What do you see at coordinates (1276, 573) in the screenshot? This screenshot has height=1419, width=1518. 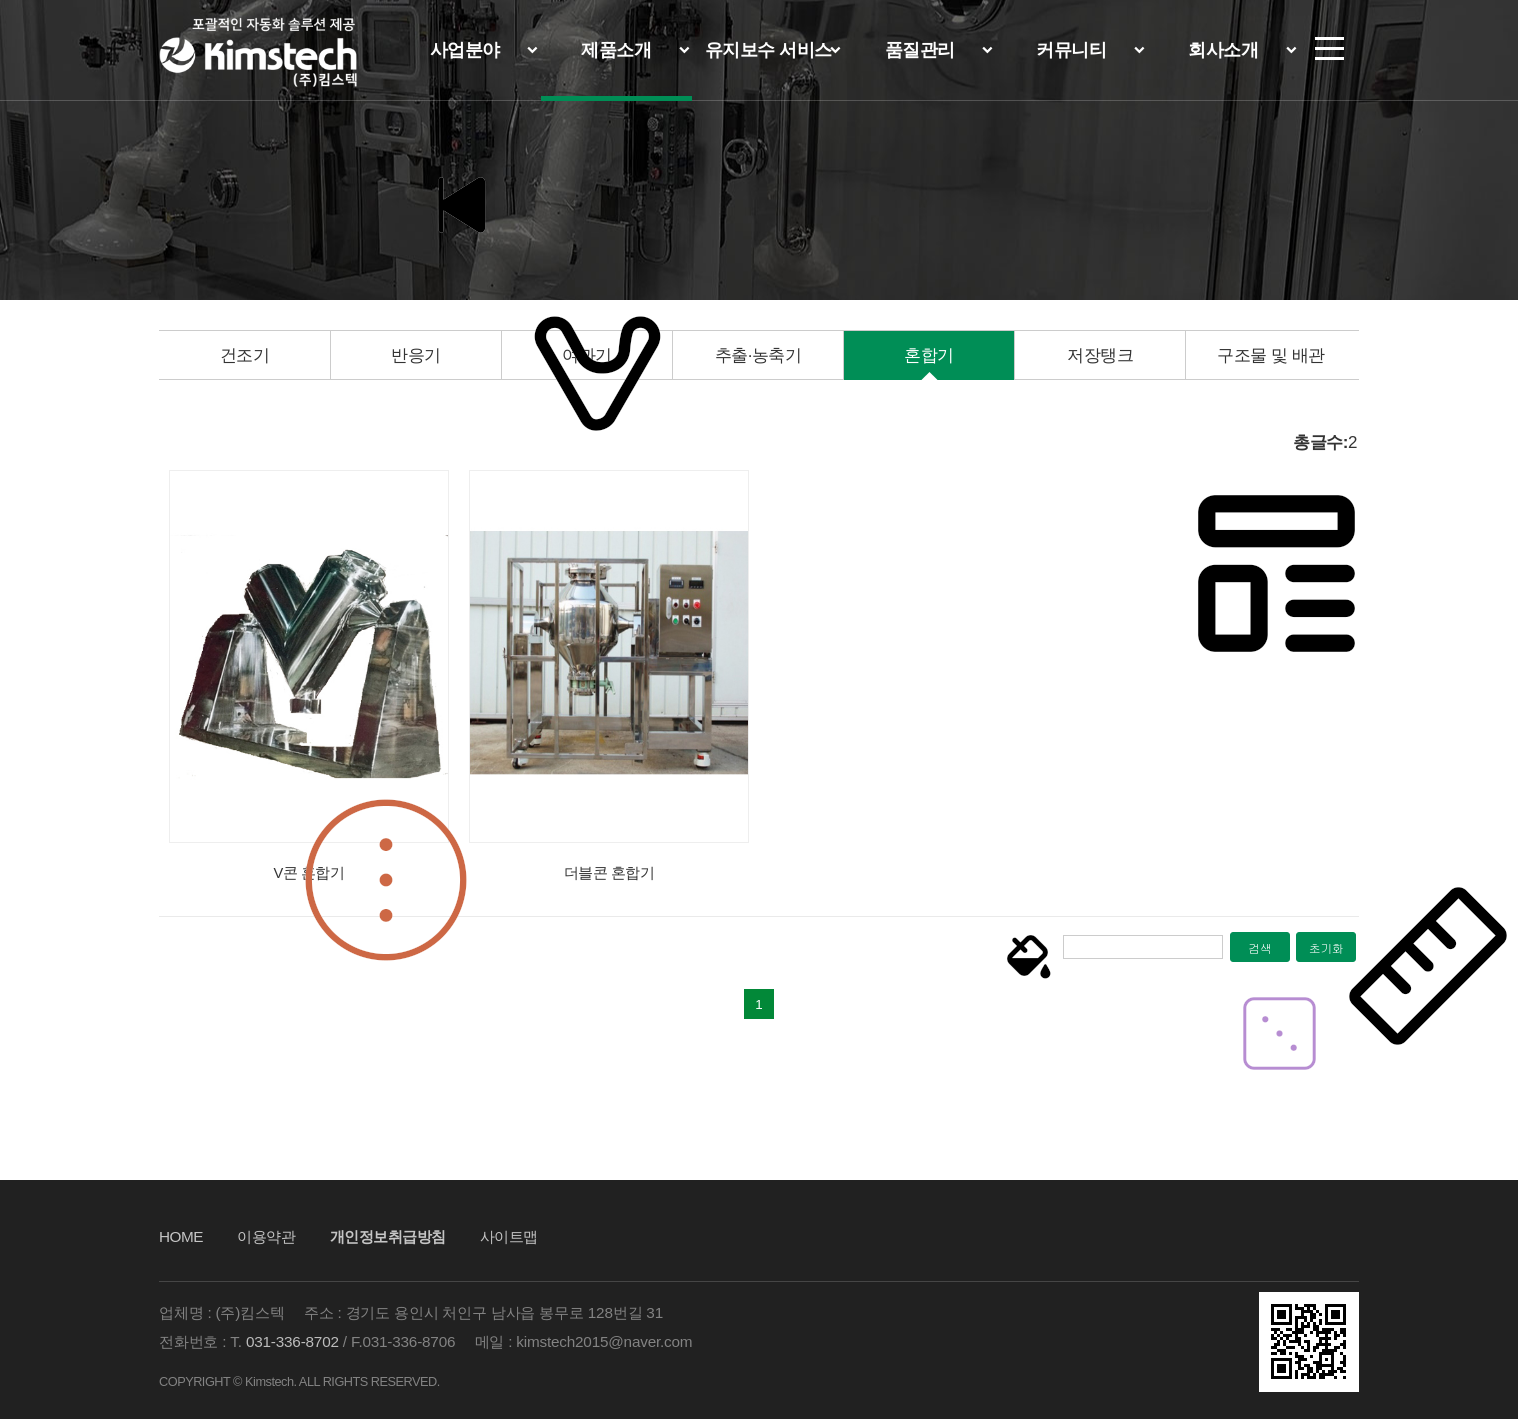 I see `access page or document templates` at bounding box center [1276, 573].